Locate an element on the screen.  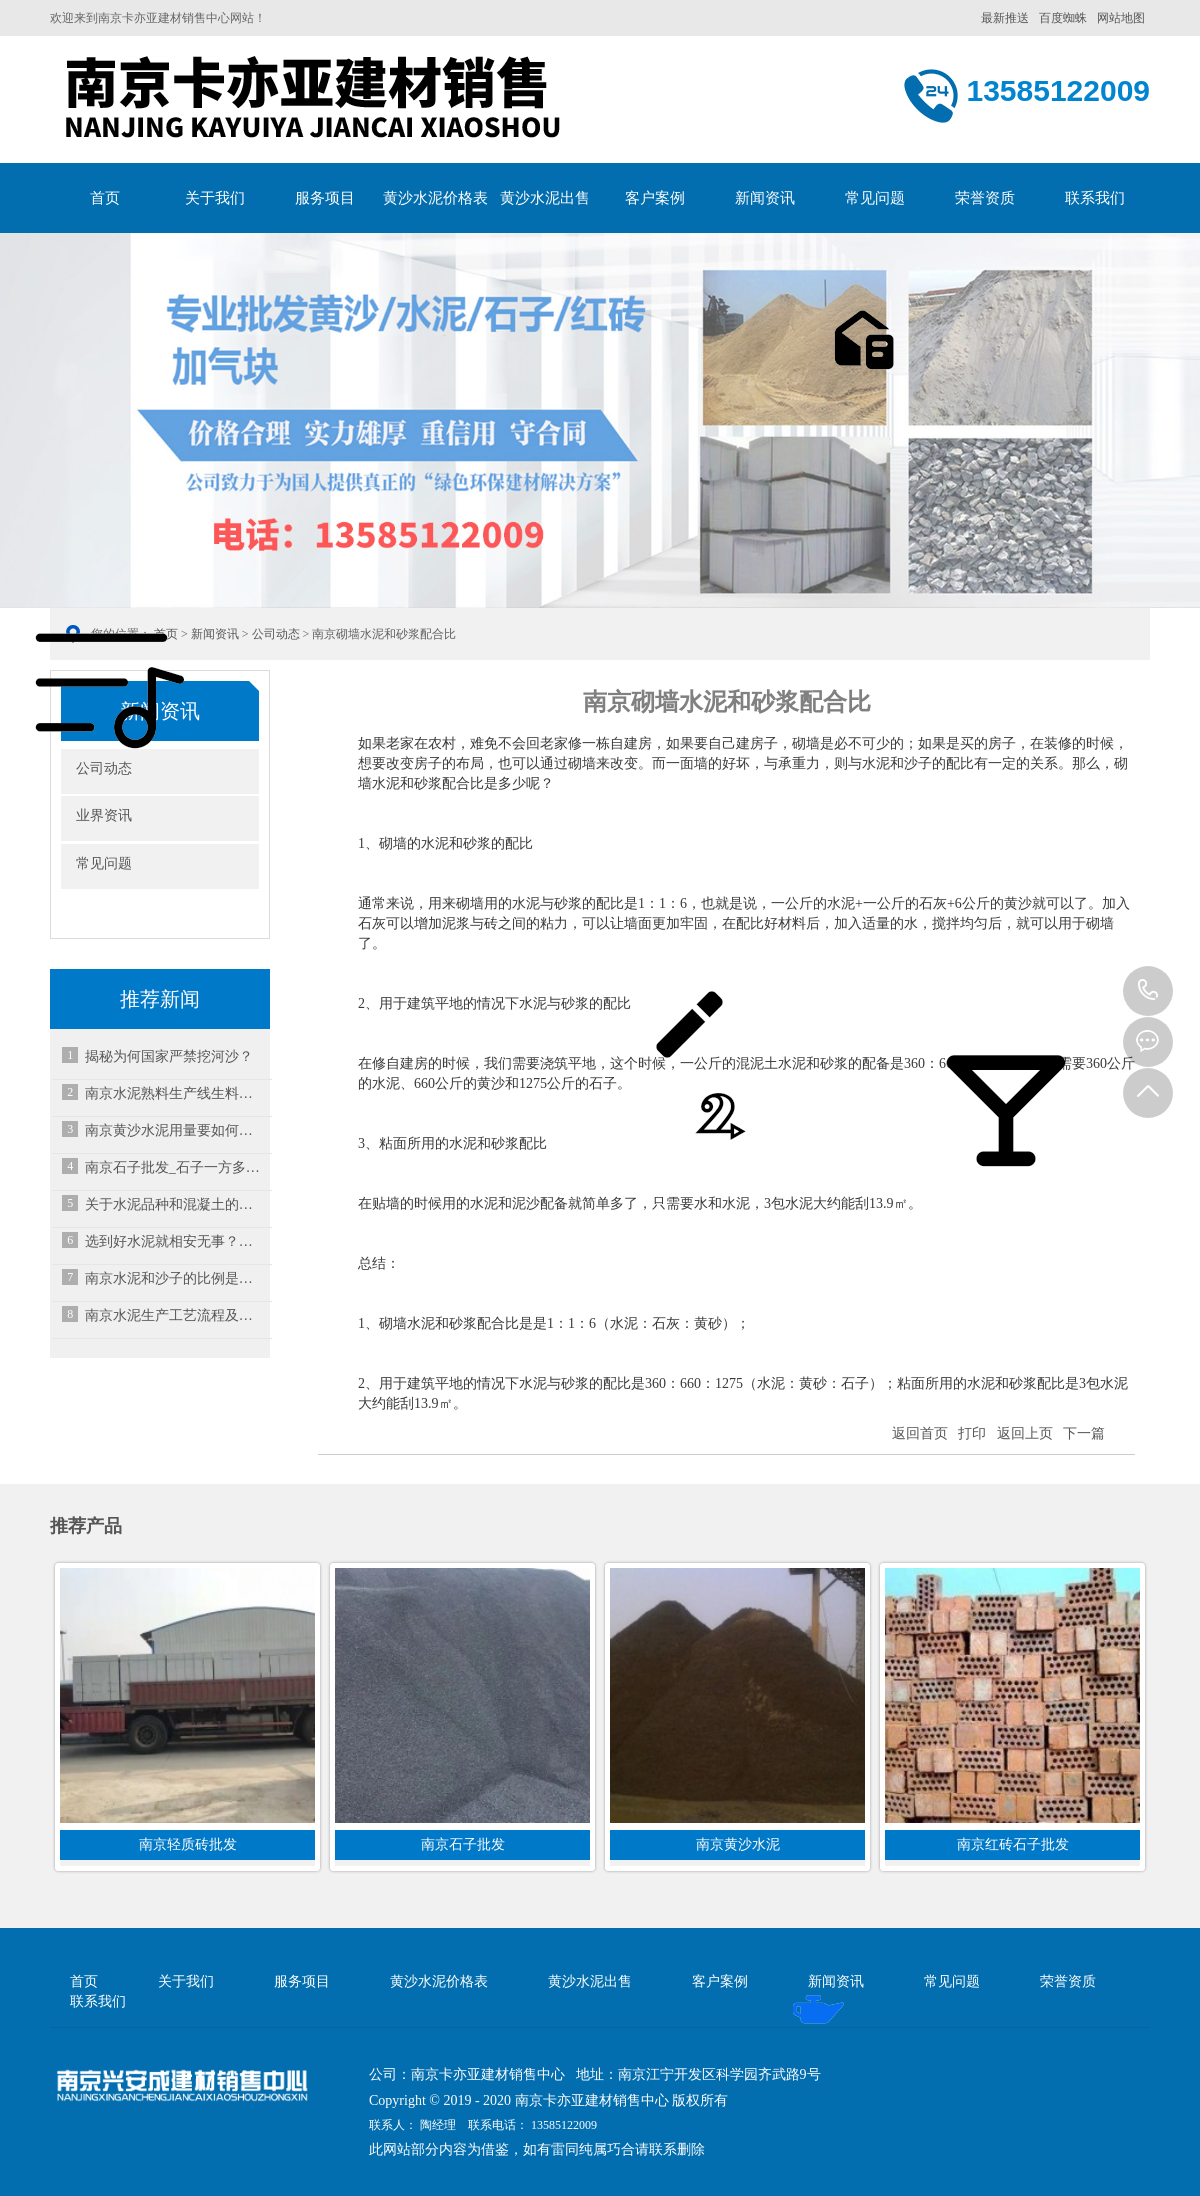
access bar or cocktail menu is located at coordinates (1006, 1107).